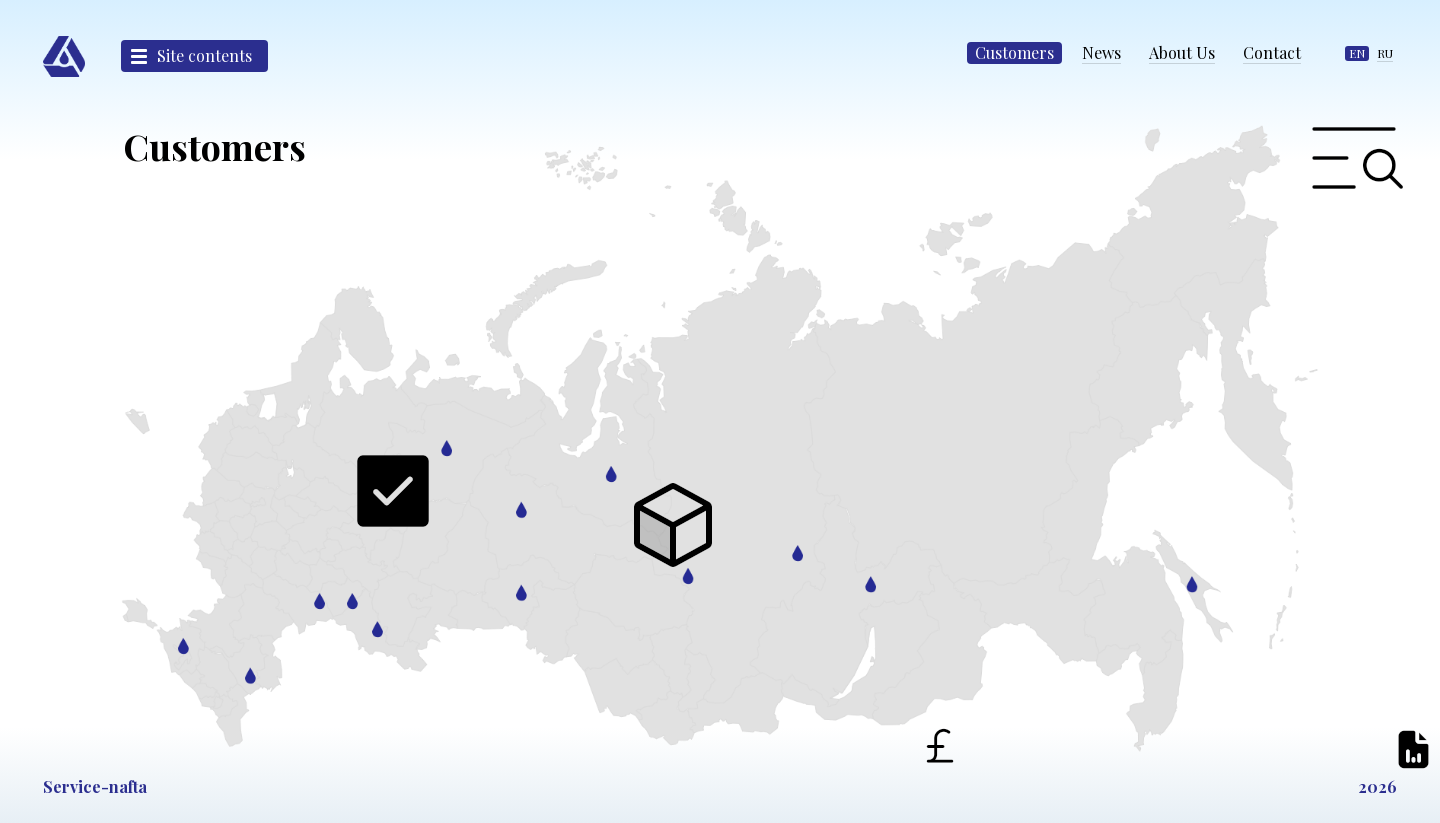  Describe the element at coordinates (393, 491) in the screenshot. I see `a selected or checked item` at that location.